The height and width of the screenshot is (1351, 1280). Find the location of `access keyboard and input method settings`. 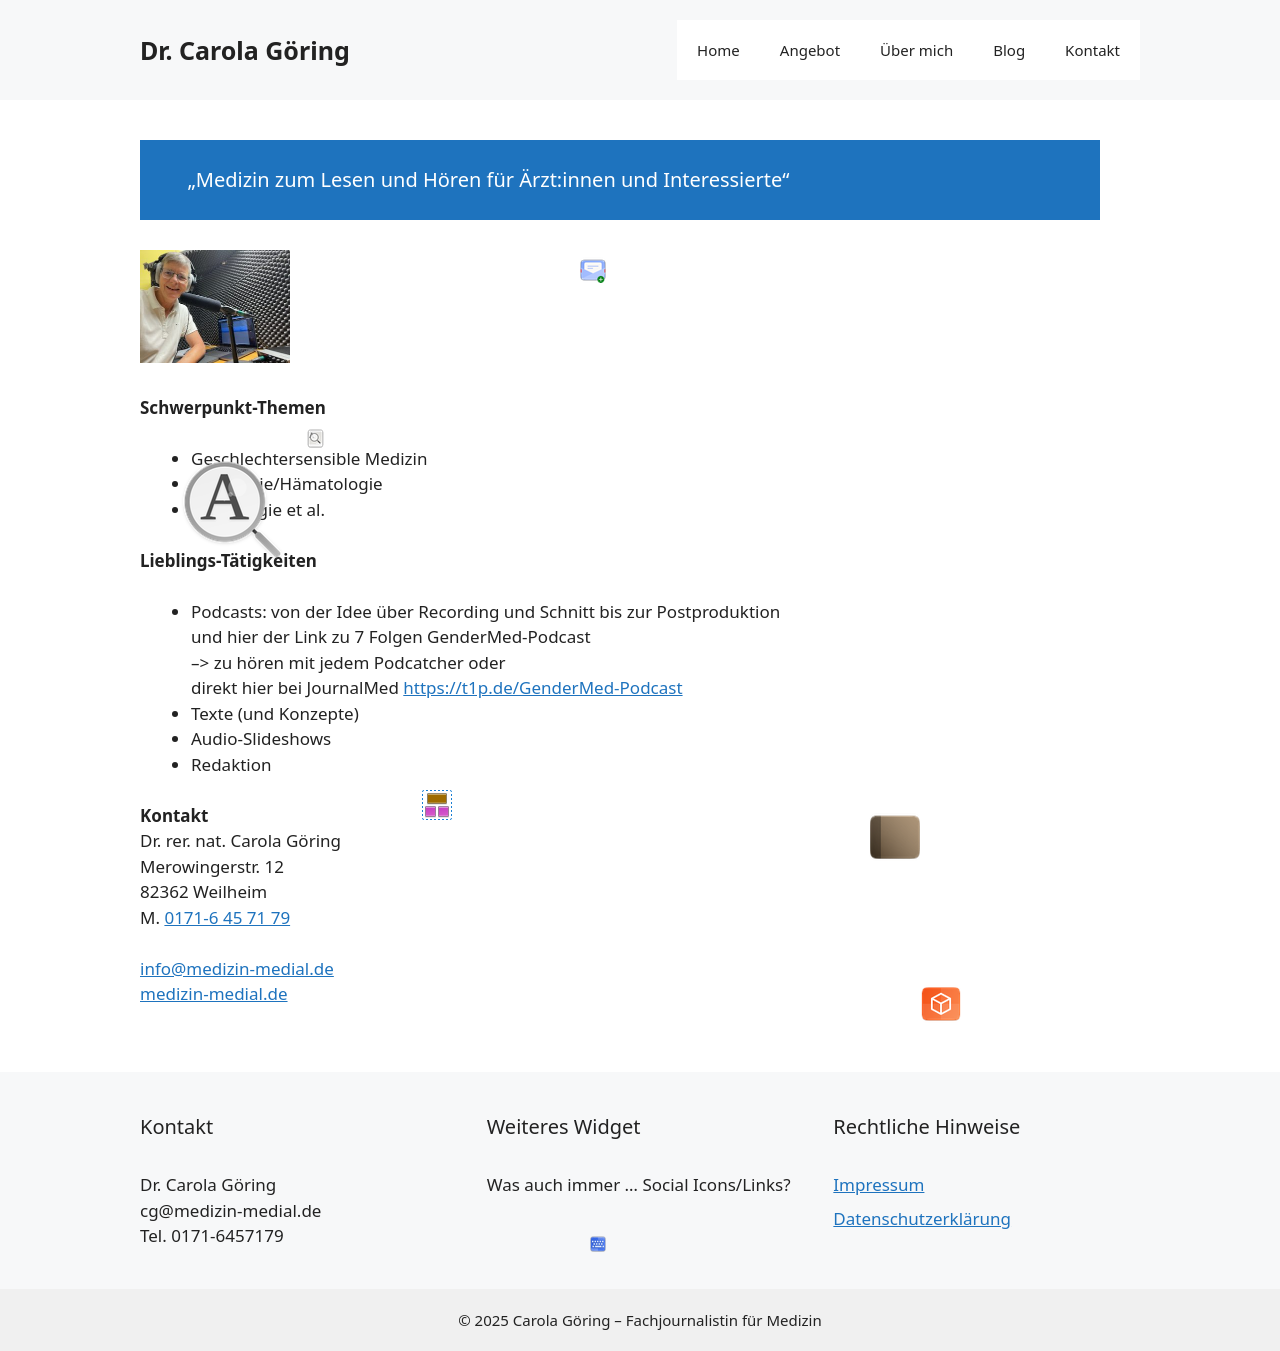

access keyboard and input method settings is located at coordinates (598, 1244).